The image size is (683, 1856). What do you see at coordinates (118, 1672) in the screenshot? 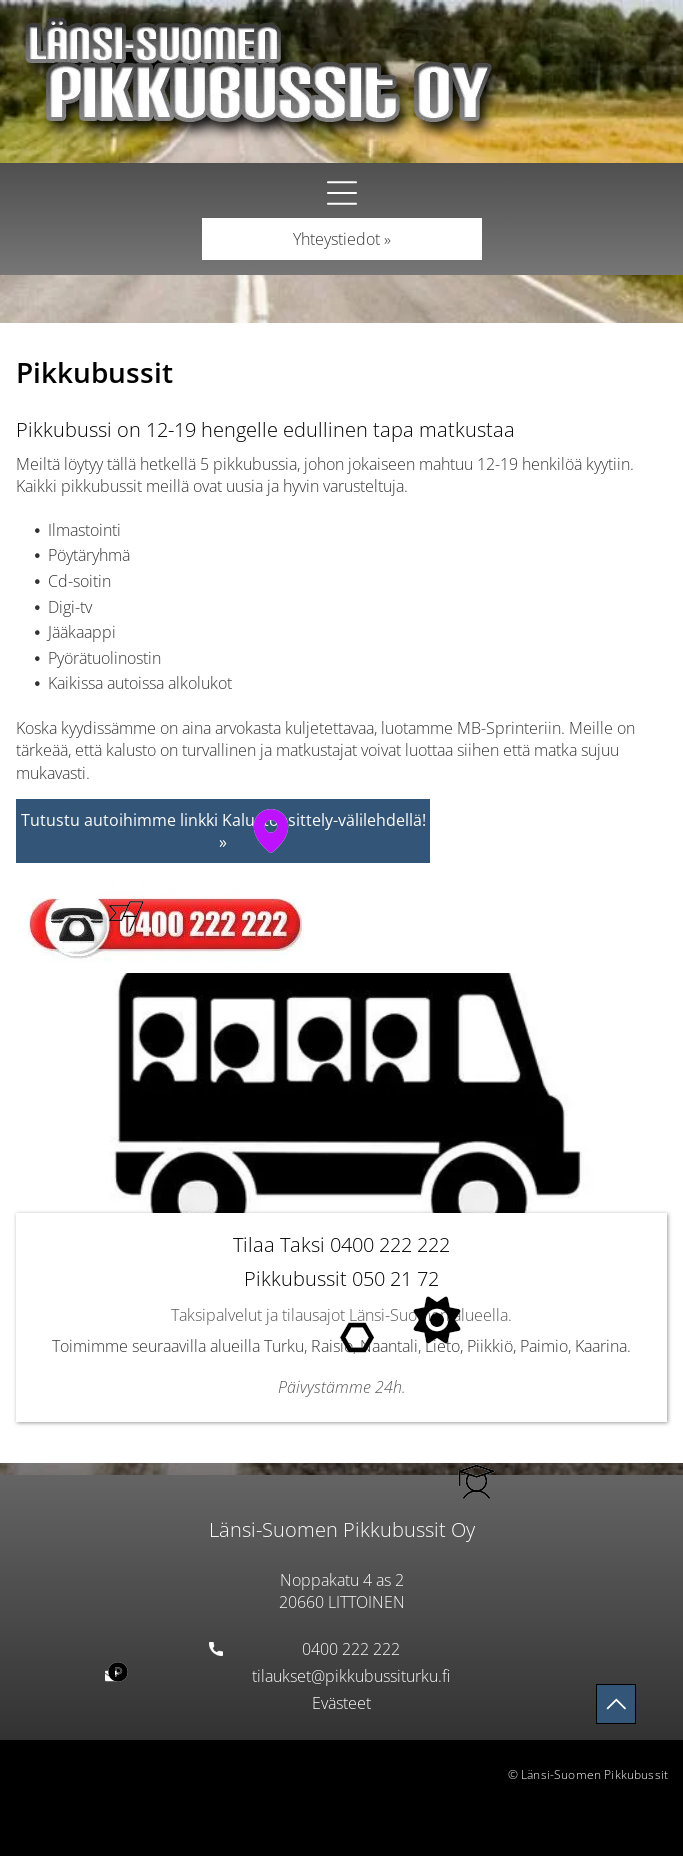
I see `indicates parking availability or location` at bounding box center [118, 1672].